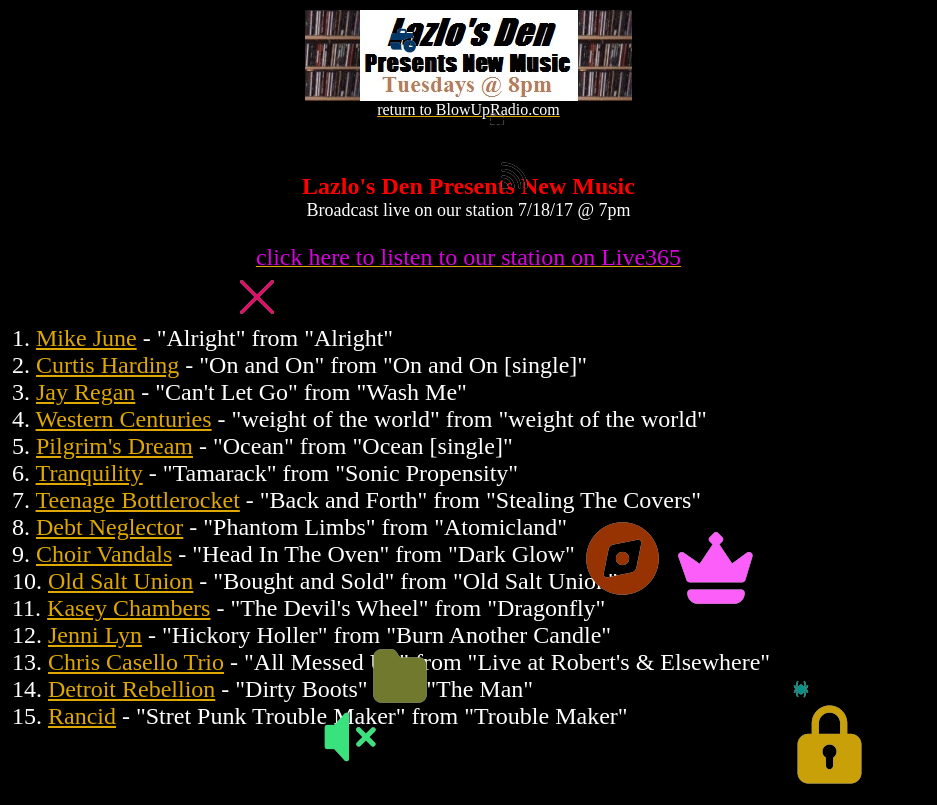 Image resolution: width=937 pixels, height=805 pixels. I want to click on check connection latency or network status, so click(514, 175).